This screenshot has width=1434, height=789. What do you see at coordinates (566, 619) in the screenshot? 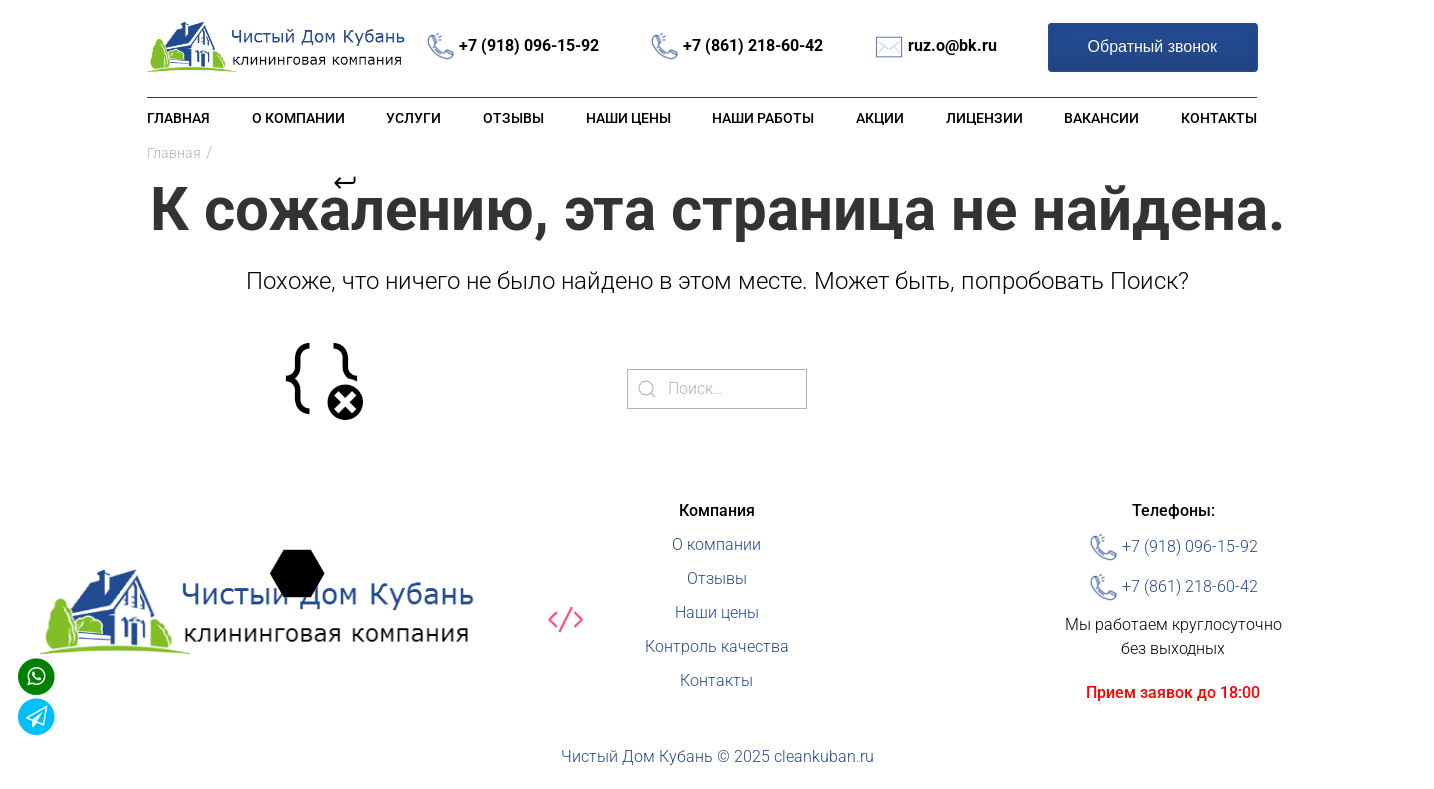
I see `view or edit source code` at bounding box center [566, 619].